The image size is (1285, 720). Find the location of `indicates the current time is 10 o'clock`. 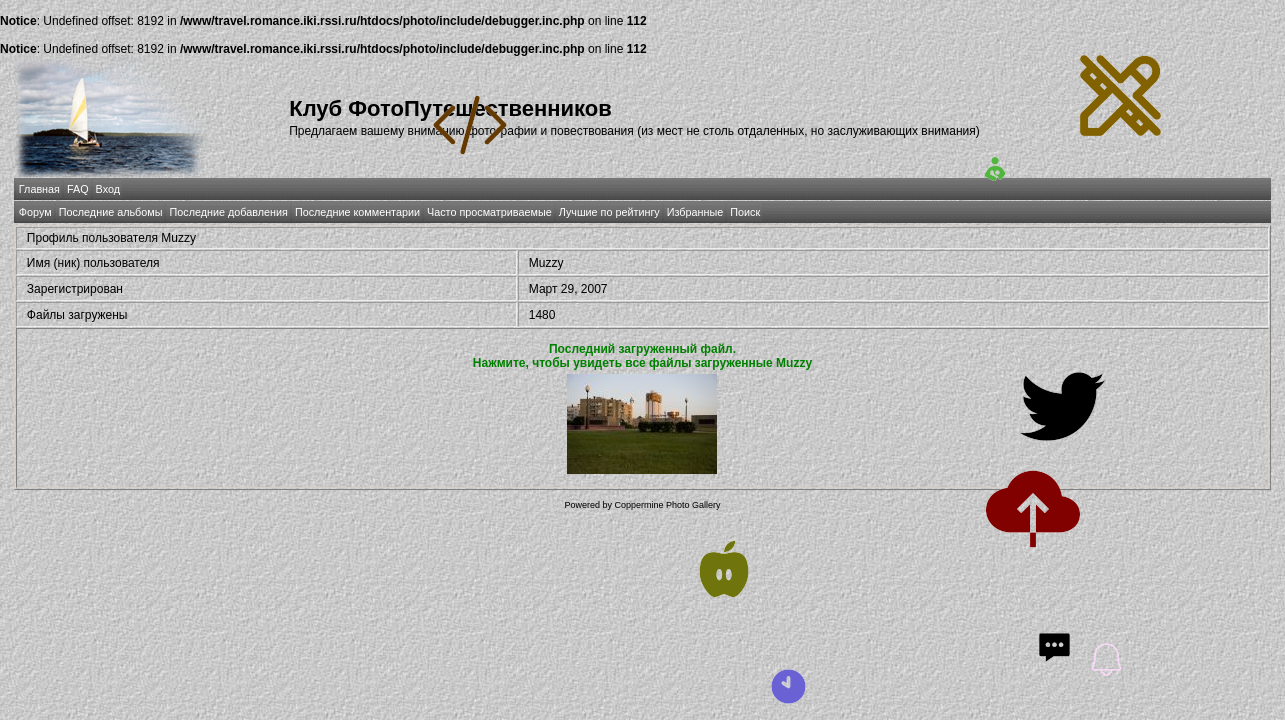

indicates the current time is 10 o'clock is located at coordinates (788, 686).